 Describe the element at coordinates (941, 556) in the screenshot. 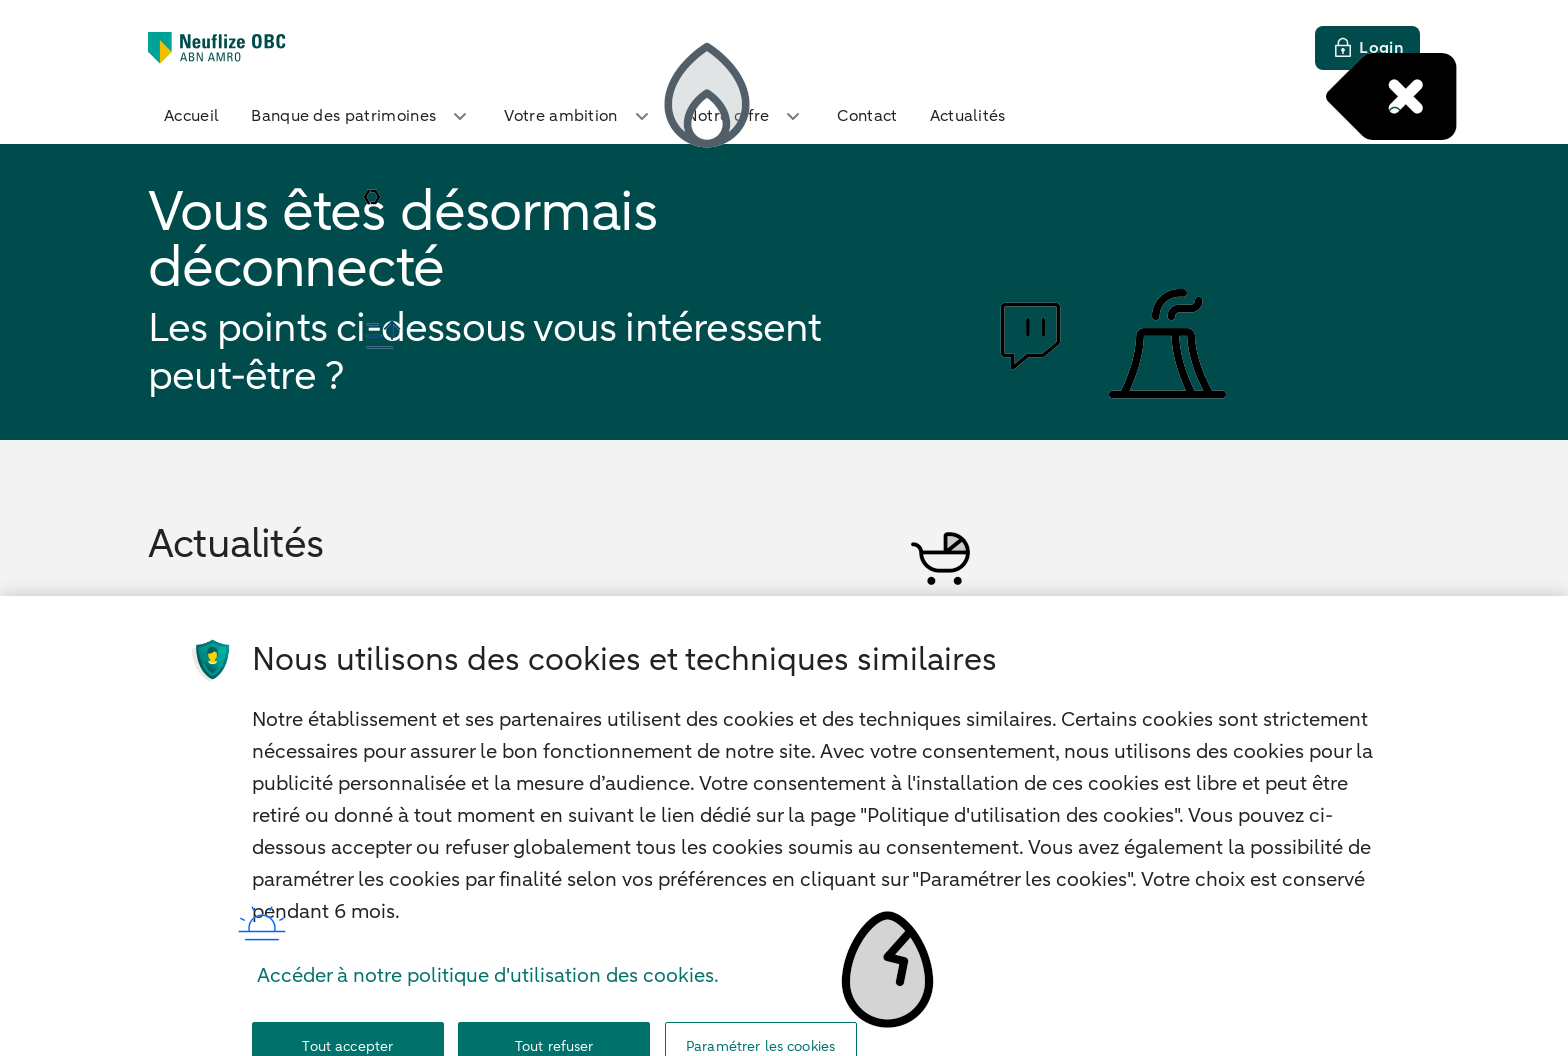

I see `browse baby or parenting products` at that location.